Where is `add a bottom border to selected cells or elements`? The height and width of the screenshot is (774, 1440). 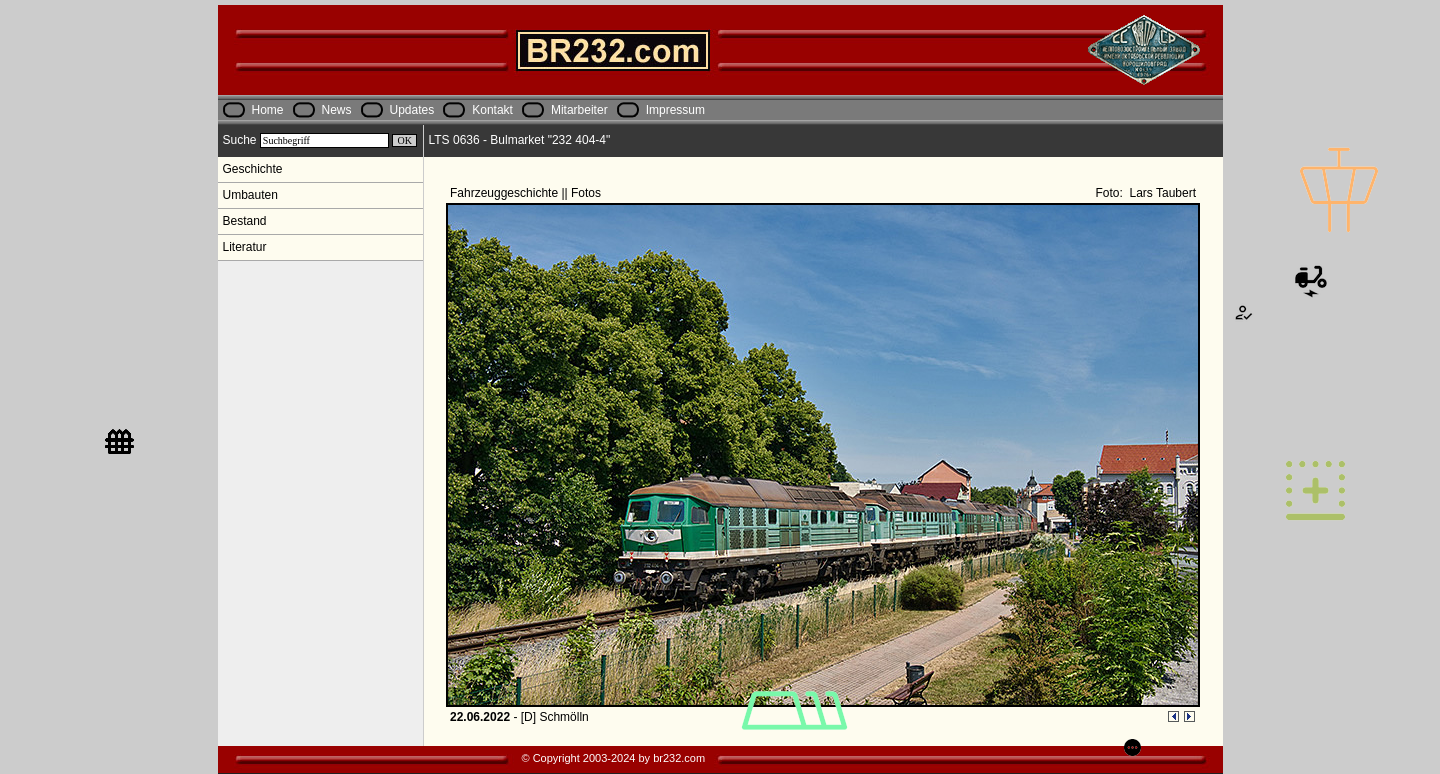 add a bottom border to selected cells or elements is located at coordinates (1315, 490).